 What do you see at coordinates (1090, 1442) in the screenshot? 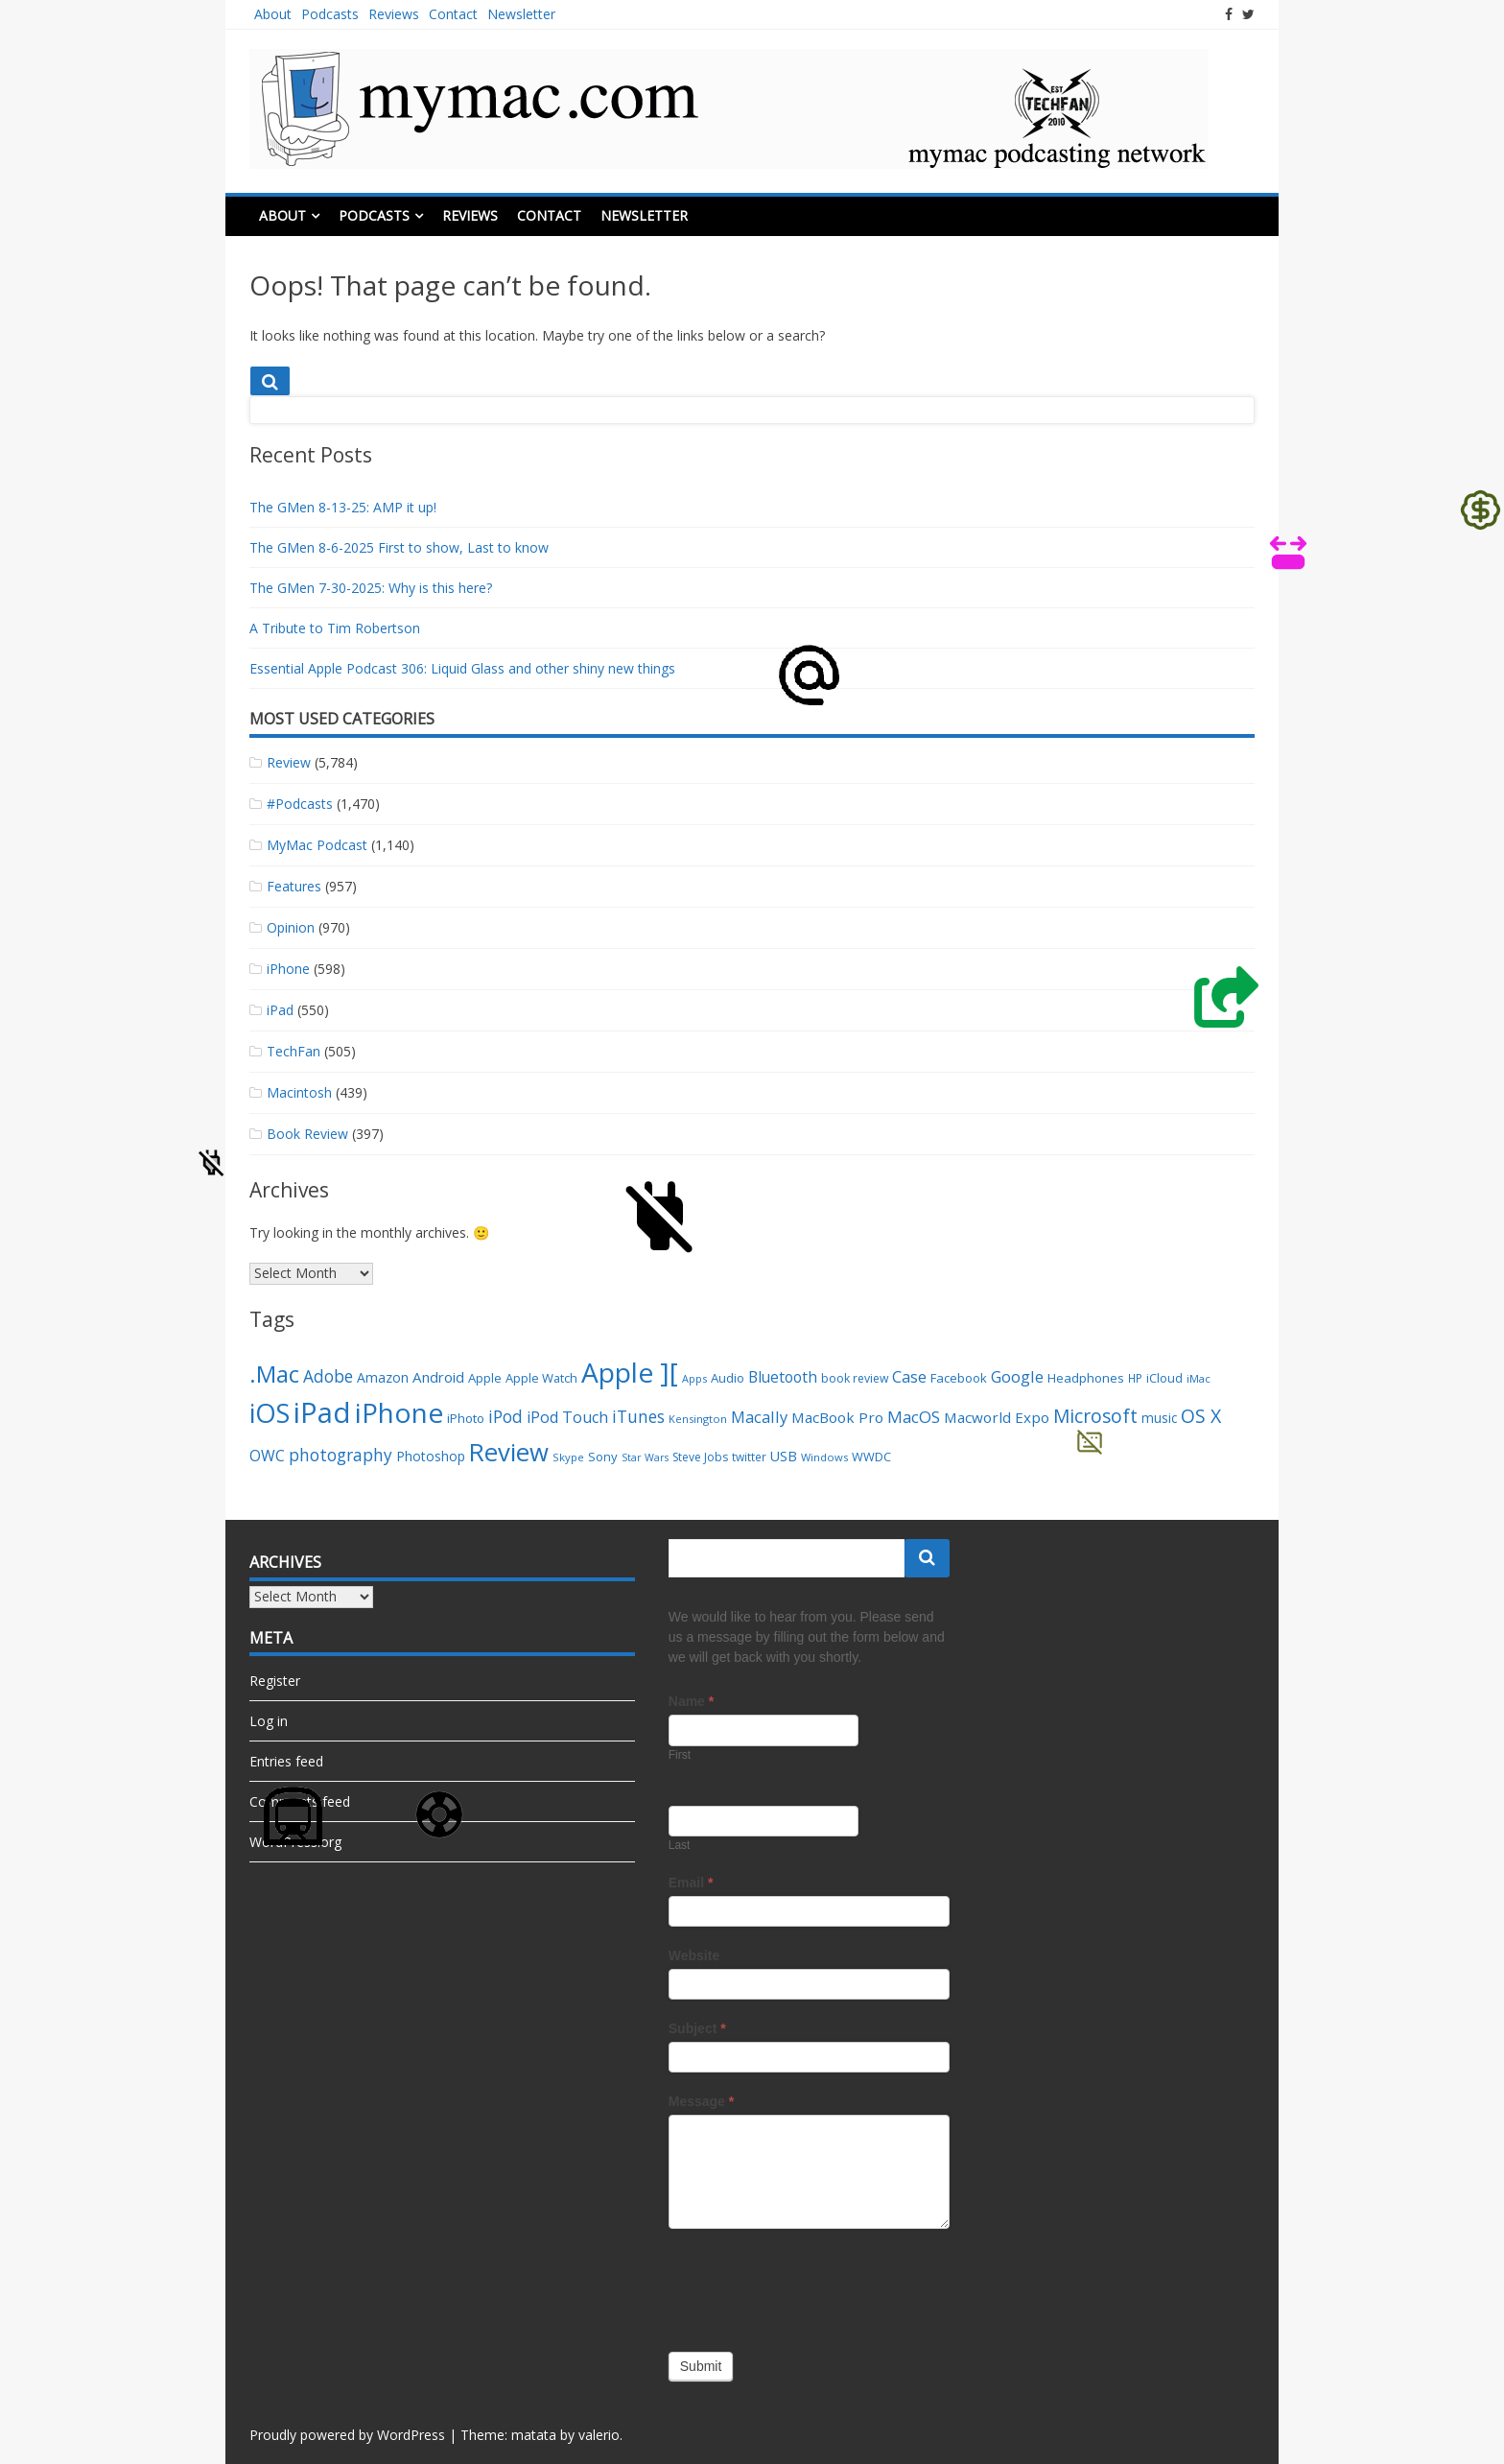
I see `disable keyboard input` at bounding box center [1090, 1442].